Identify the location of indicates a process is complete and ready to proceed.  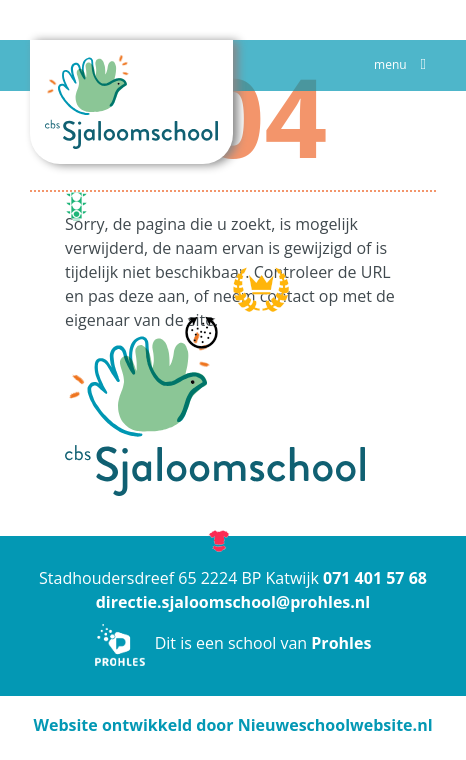
(76, 206).